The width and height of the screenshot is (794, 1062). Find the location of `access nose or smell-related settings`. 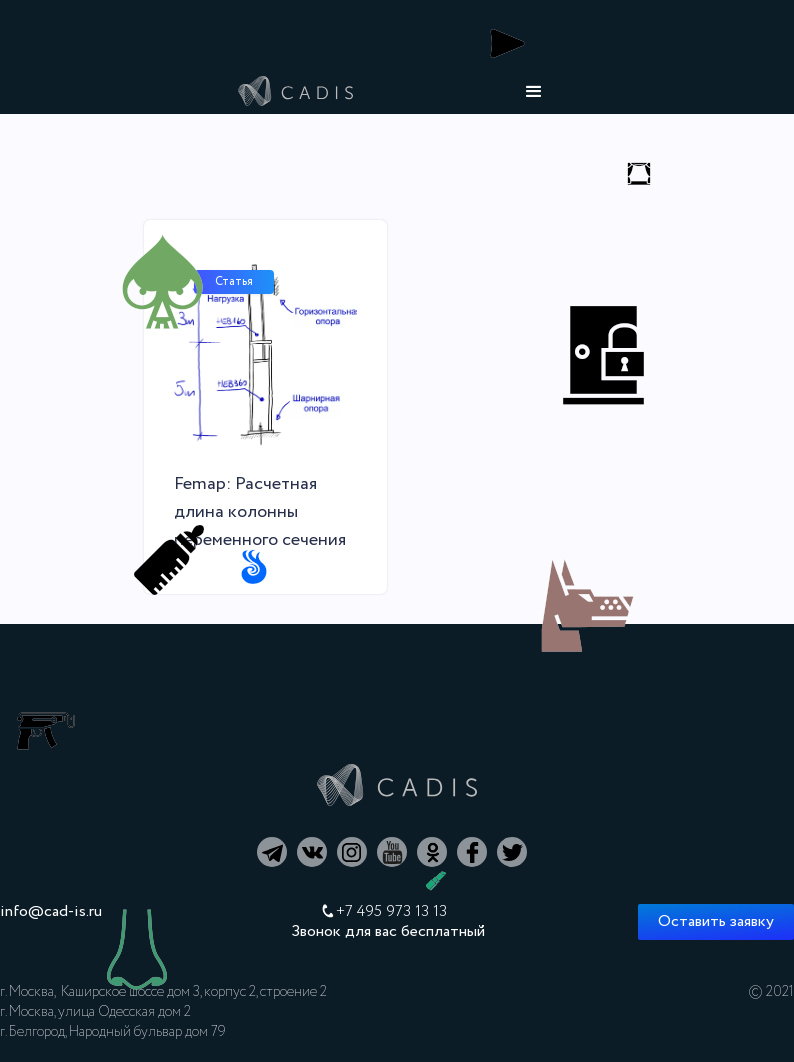

access nose or smell-related settings is located at coordinates (137, 948).